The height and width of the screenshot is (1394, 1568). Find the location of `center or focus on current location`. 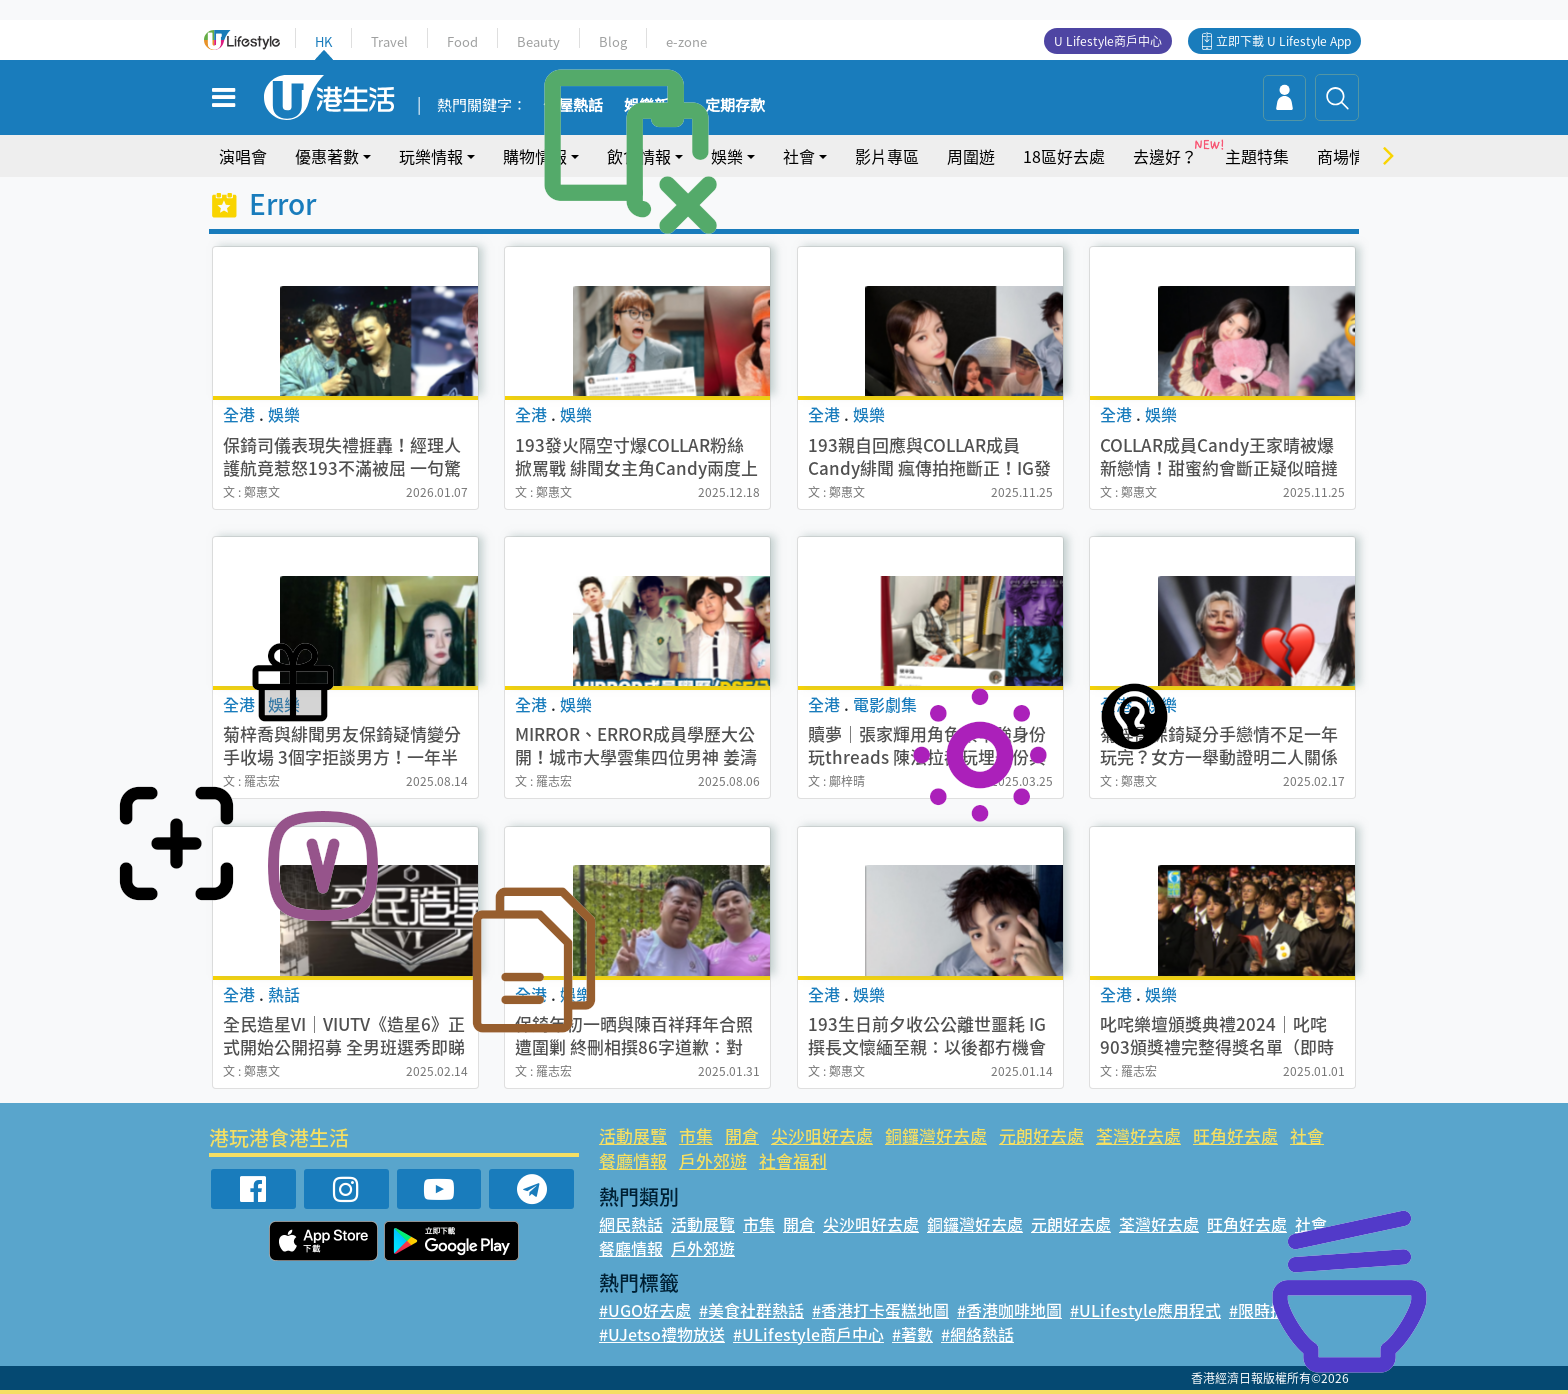

center or focus on current location is located at coordinates (176, 843).